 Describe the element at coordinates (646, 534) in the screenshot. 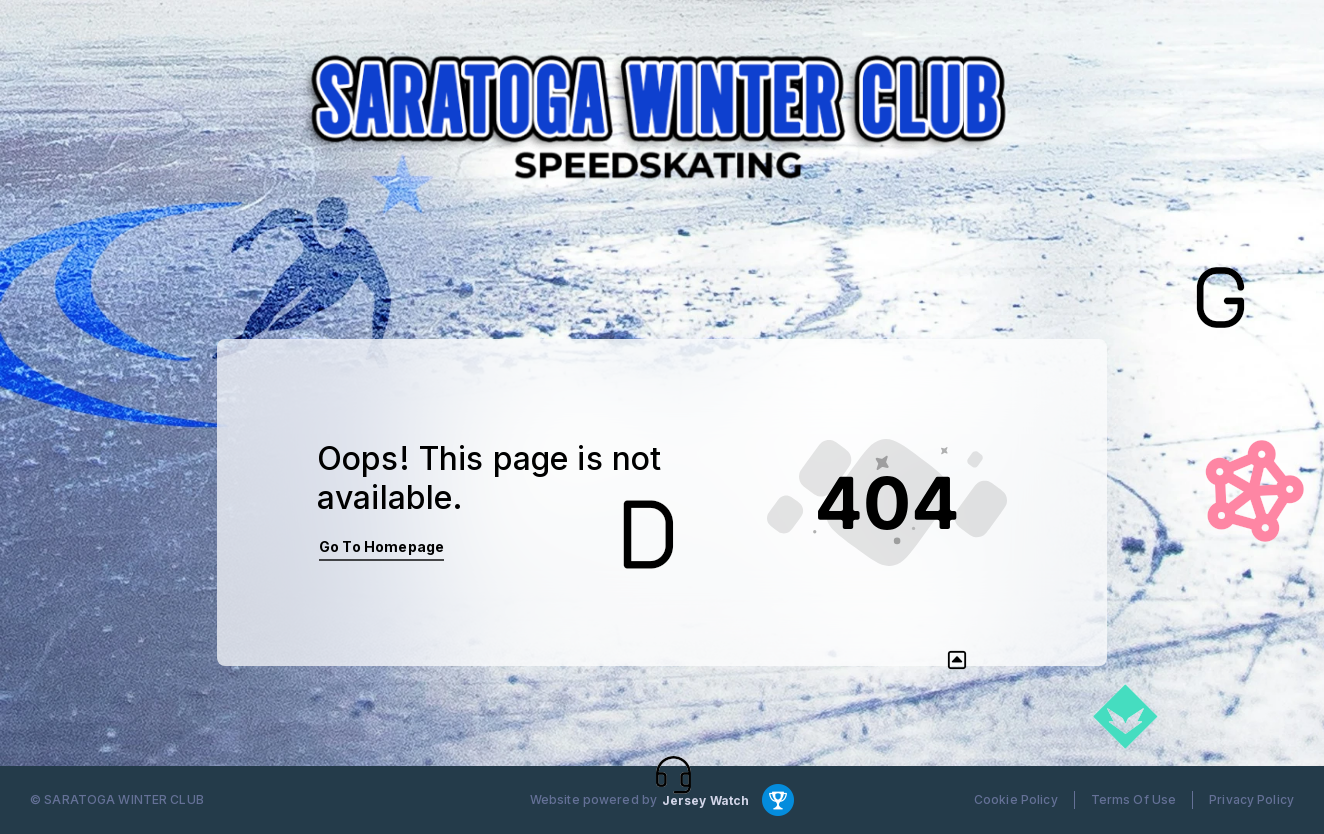

I see `represents the letter D in alphabetical navigation` at that location.